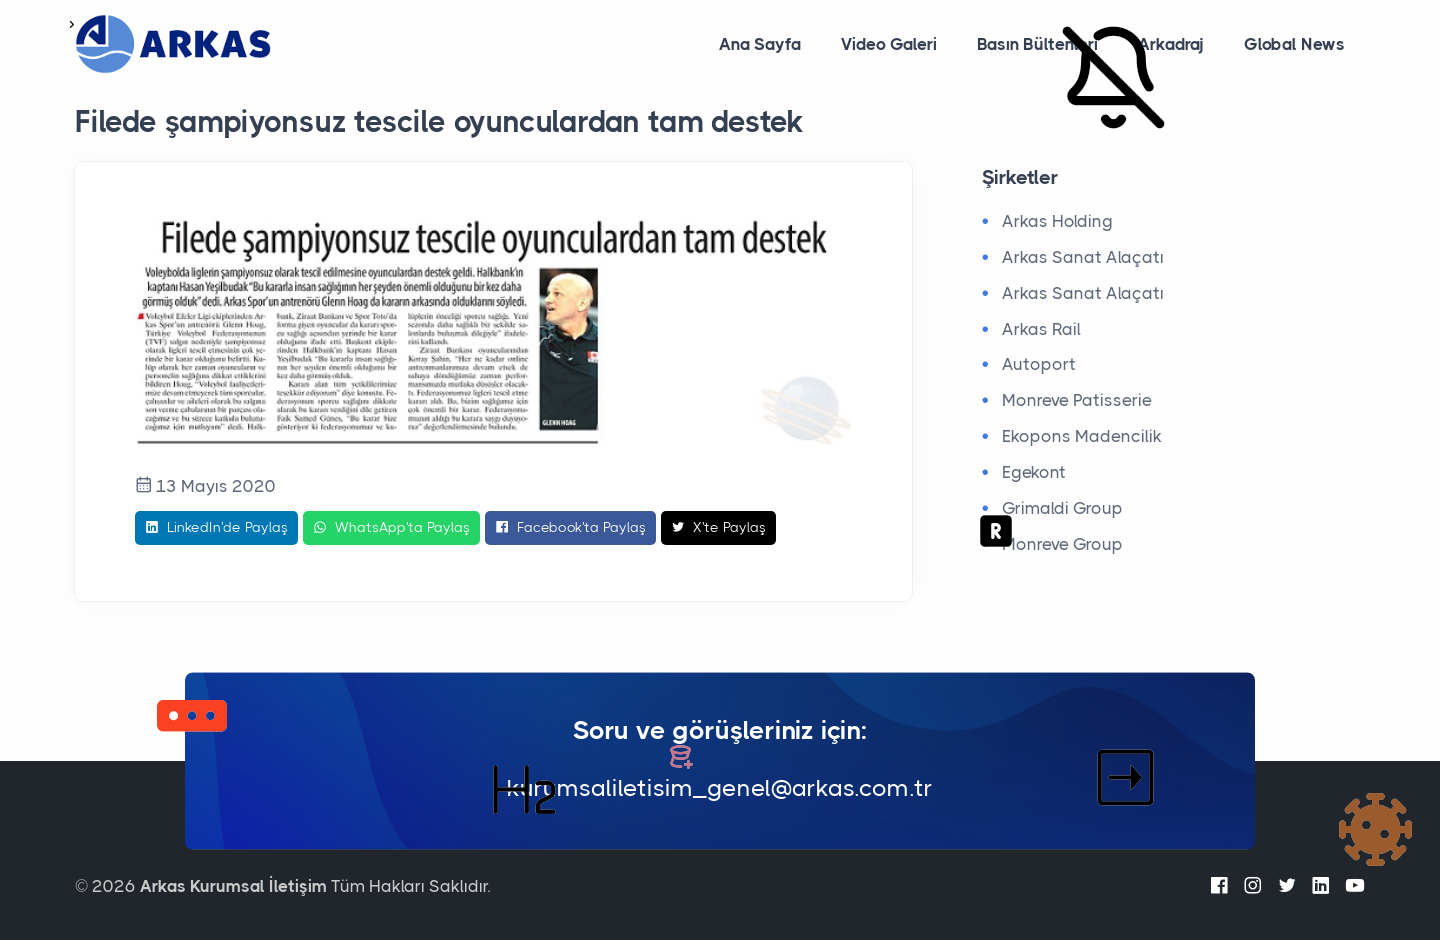 The width and height of the screenshot is (1440, 940). I want to click on indicates covid-19 related information or resources, so click(1375, 829).